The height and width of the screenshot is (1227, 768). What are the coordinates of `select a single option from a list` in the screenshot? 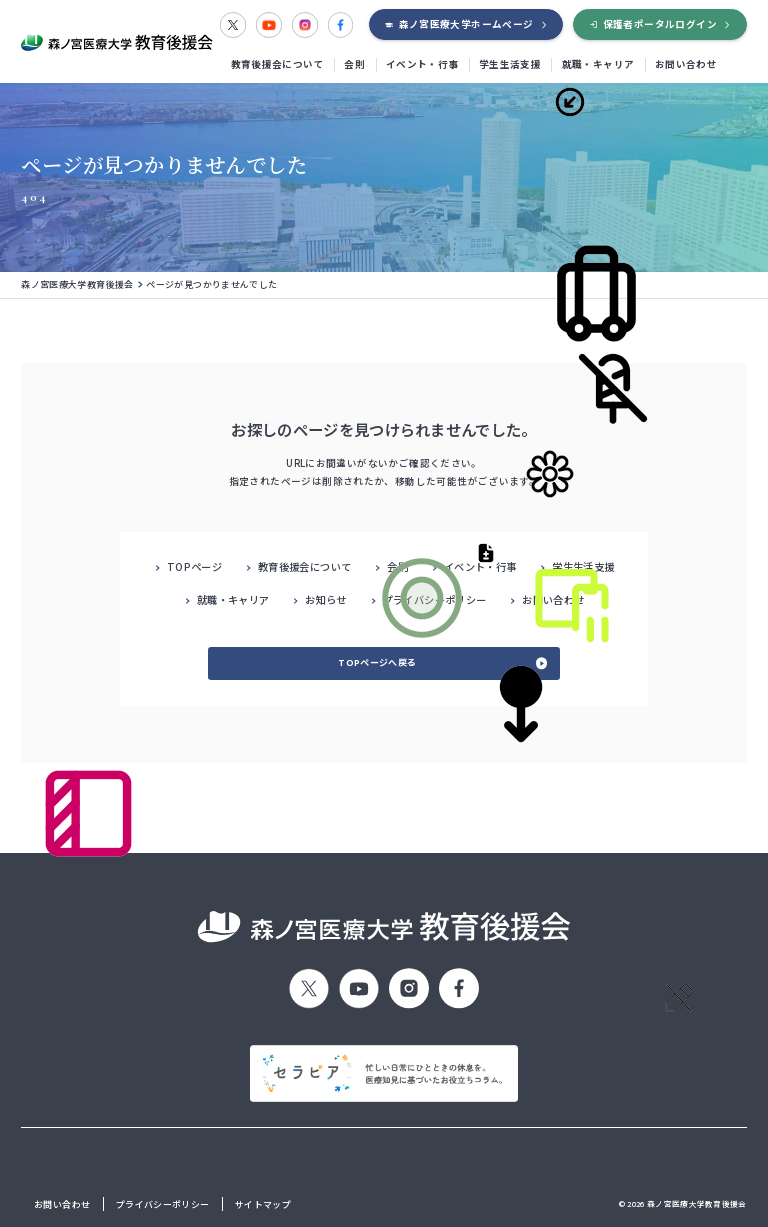 It's located at (422, 598).